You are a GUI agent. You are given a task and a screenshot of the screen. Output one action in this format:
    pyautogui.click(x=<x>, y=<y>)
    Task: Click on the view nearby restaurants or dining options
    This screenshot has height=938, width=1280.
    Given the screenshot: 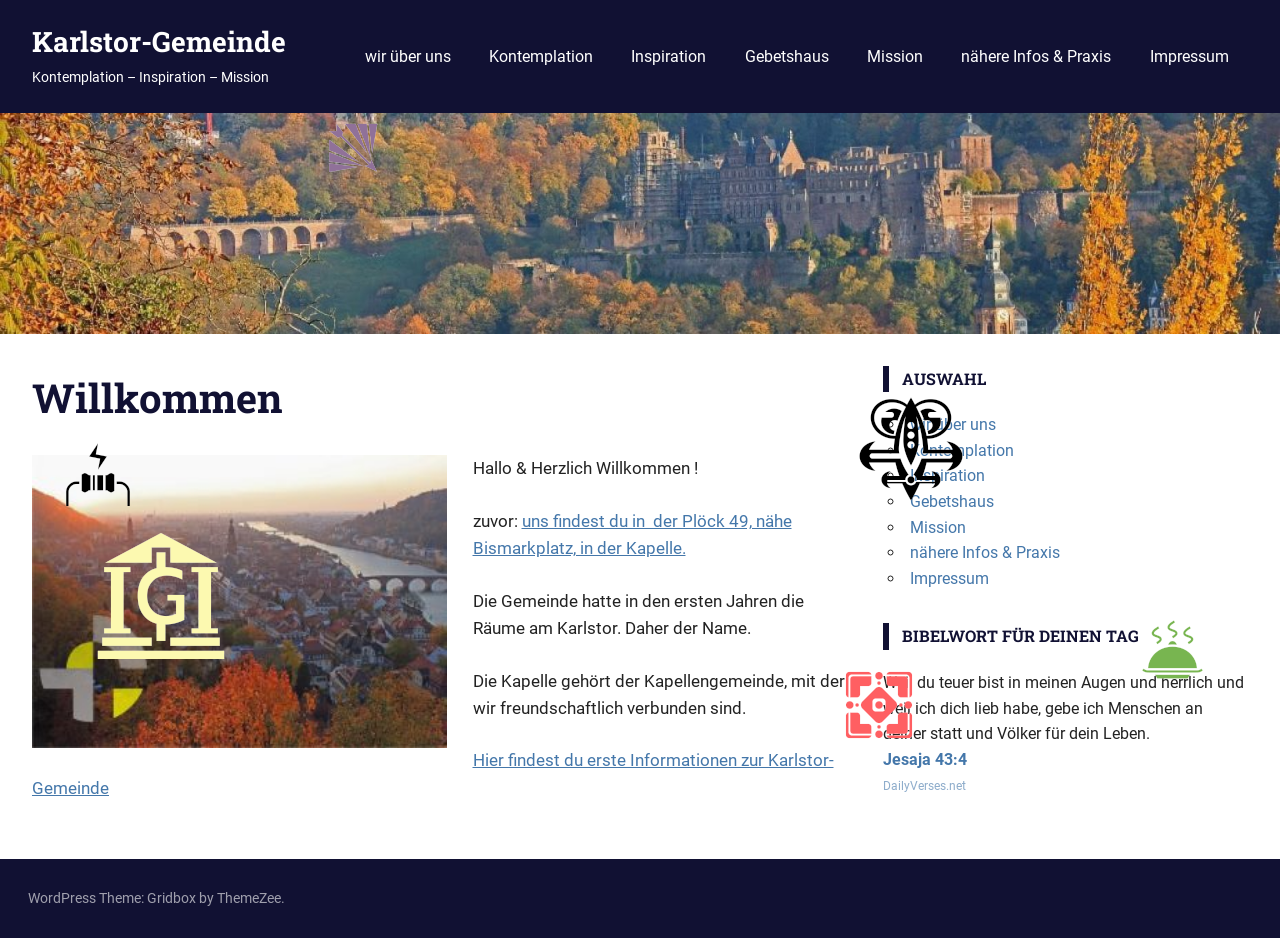 What is the action you would take?
    pyautogui.click(x=1172, y=649)
    